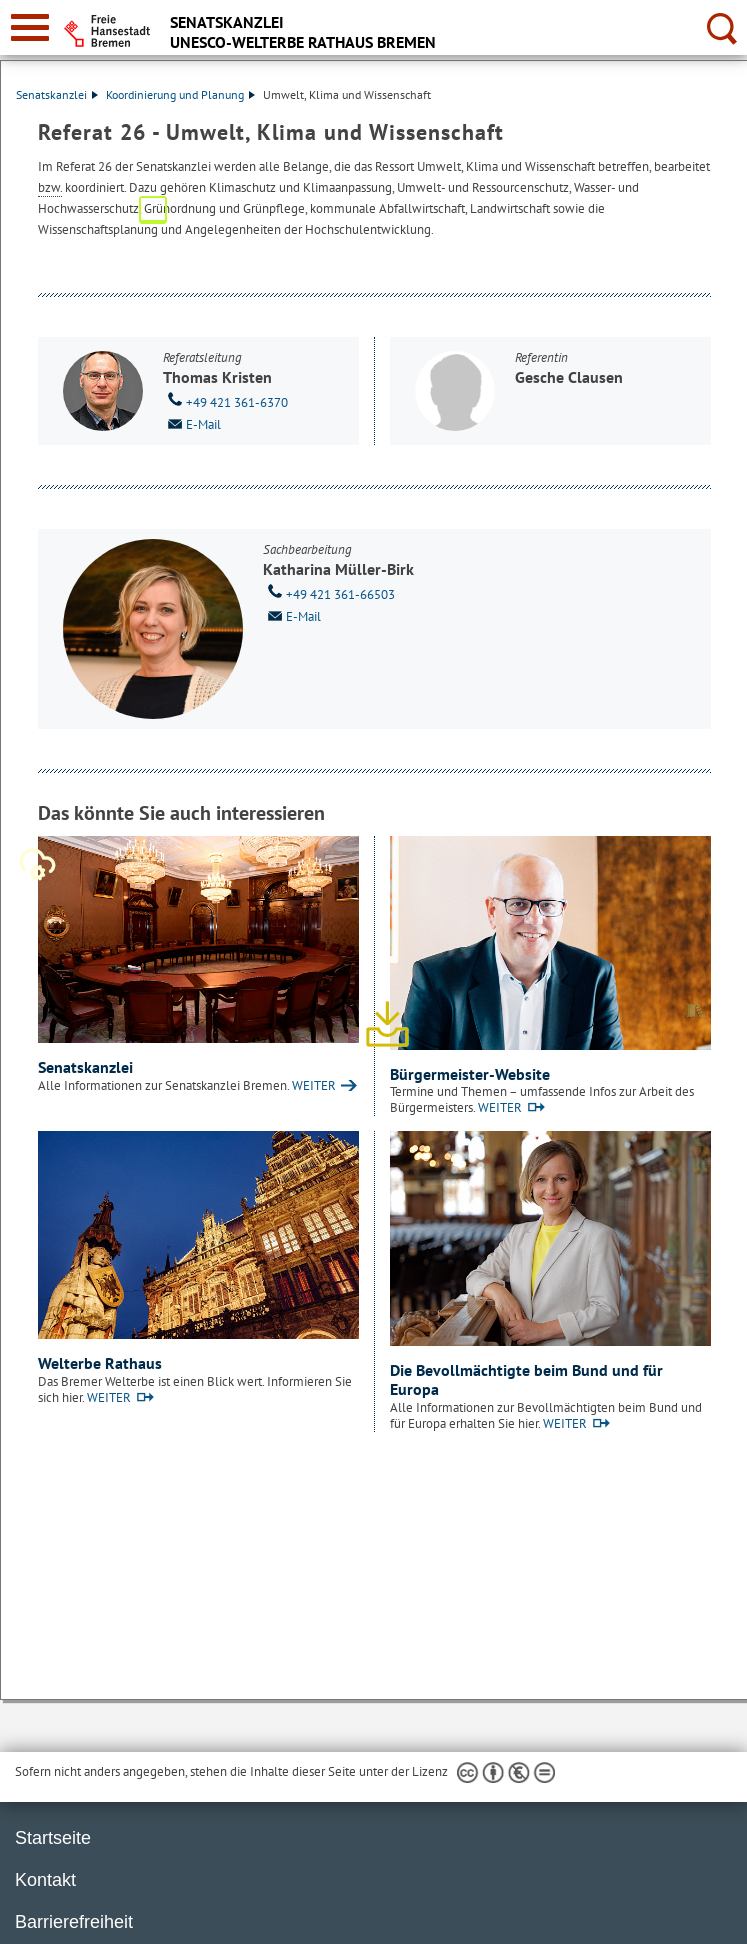 Image resolution: width=747 pixels, height=1944 pixels. Describe the element at coordinates (389, 1024) in the screenshot. I see `stash changes in git` at that location.